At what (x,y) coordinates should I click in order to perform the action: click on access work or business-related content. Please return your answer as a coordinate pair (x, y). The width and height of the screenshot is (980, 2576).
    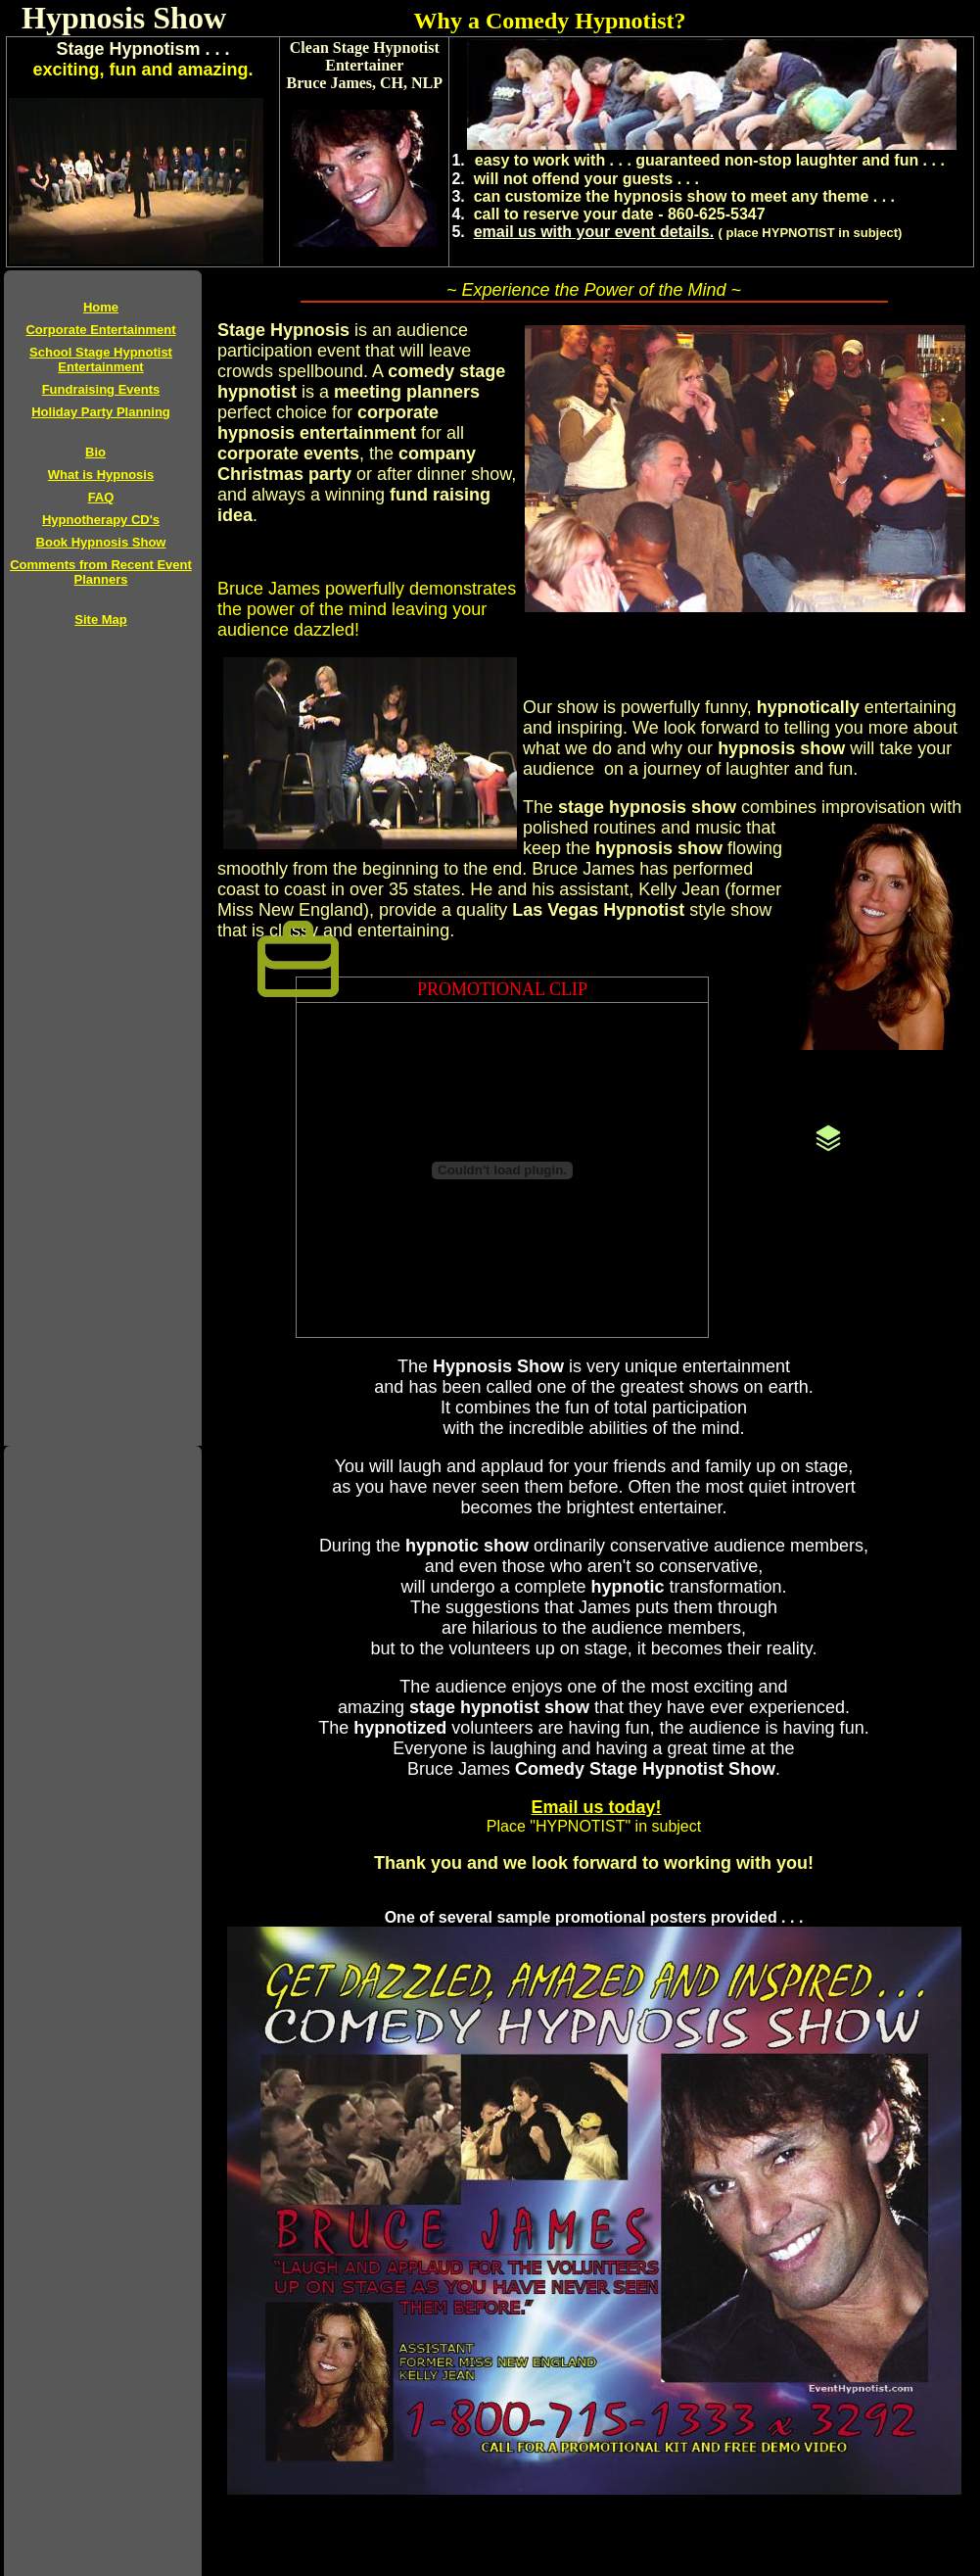
    Looking at the image, I should click on (298, 961).